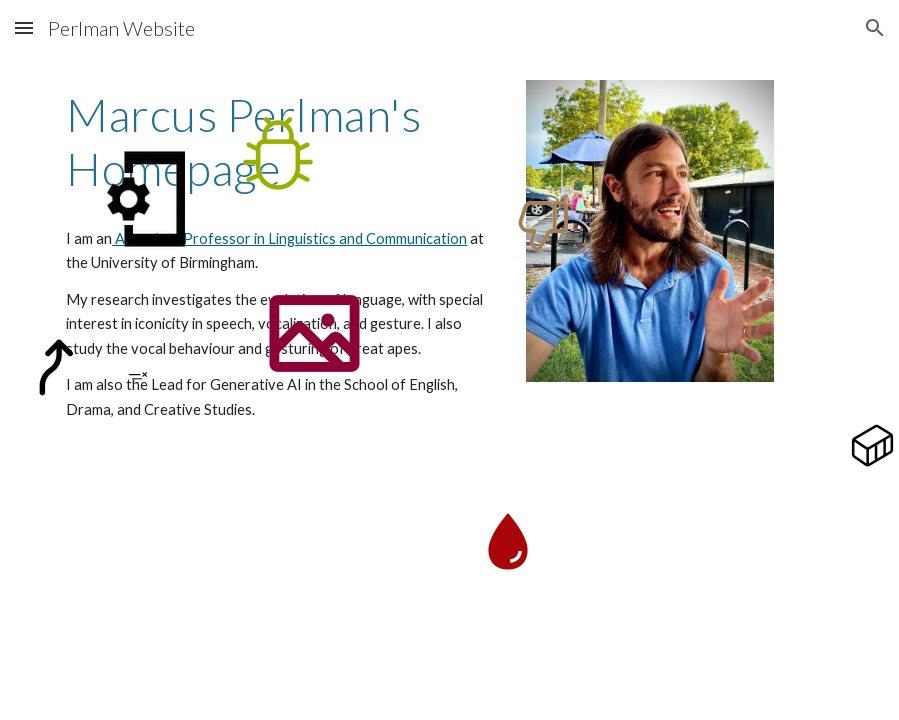  I want to click on report a bug or issue, so click(278, 155).